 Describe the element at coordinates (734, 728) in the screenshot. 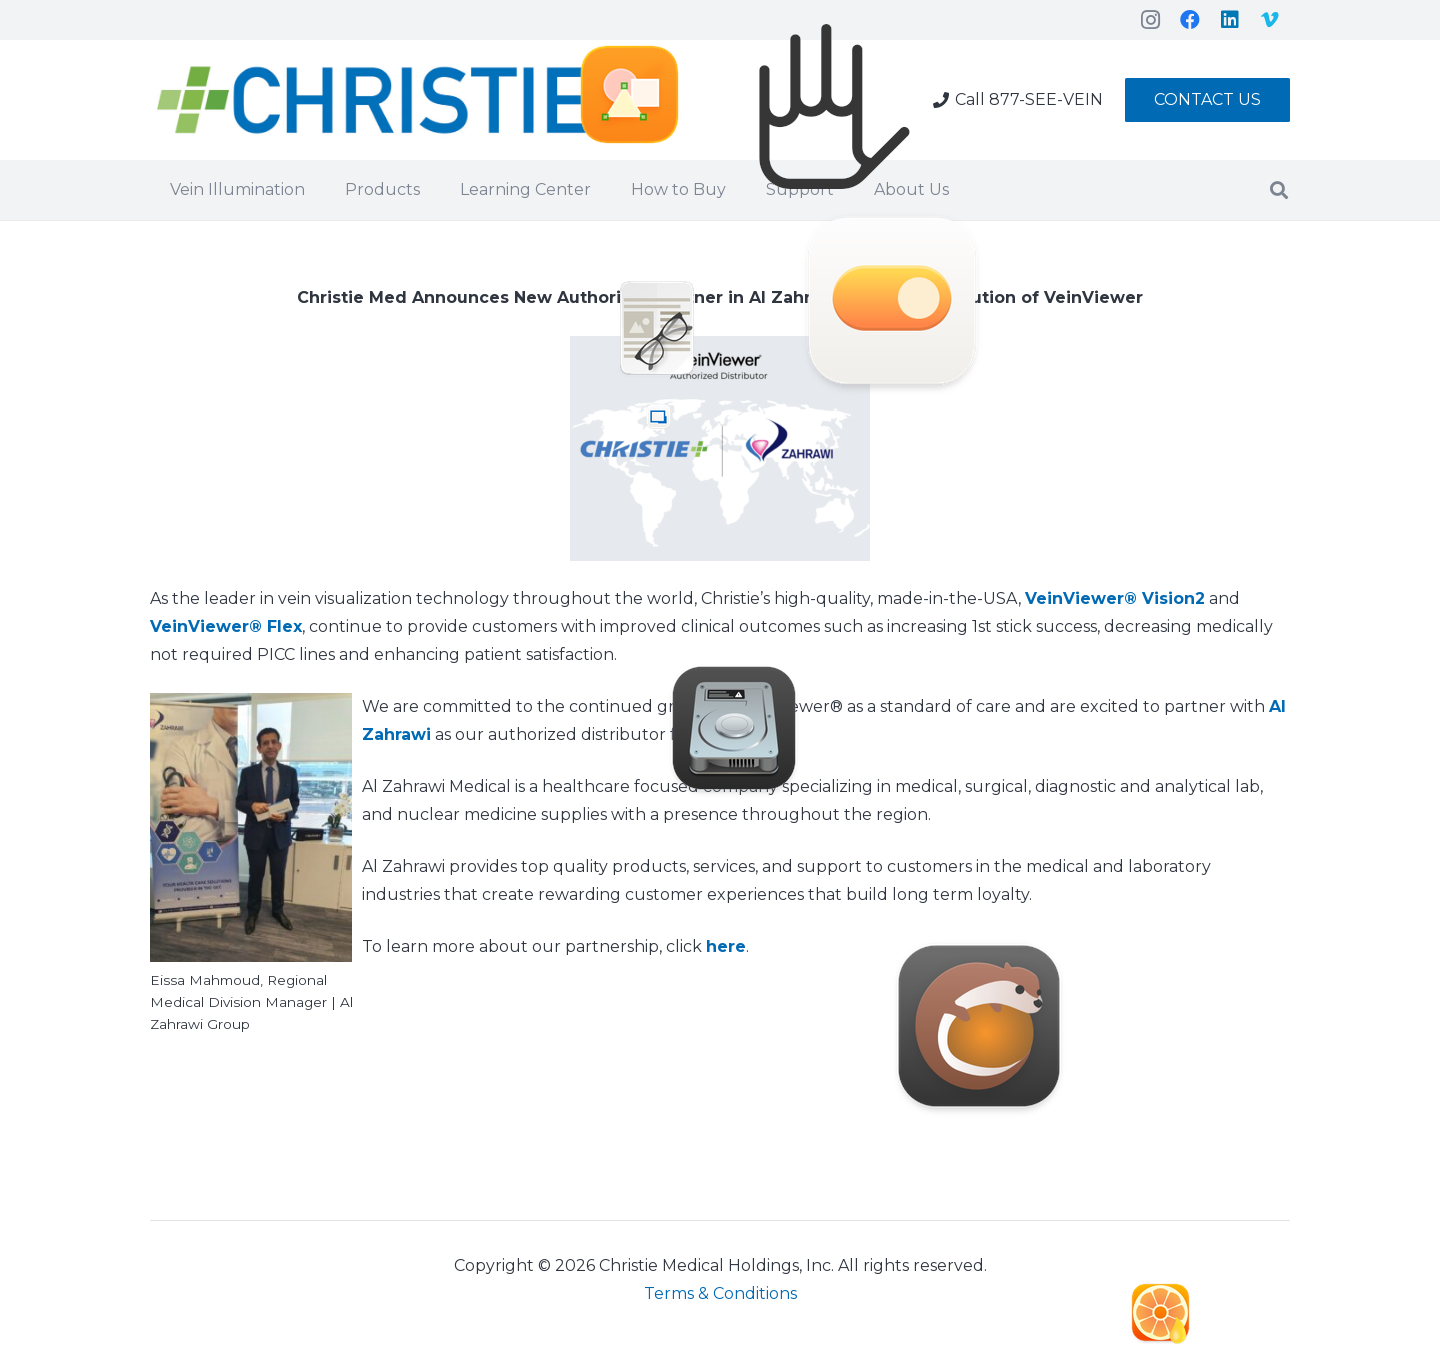

I see `open disk utility to manage storage drives` at that location.